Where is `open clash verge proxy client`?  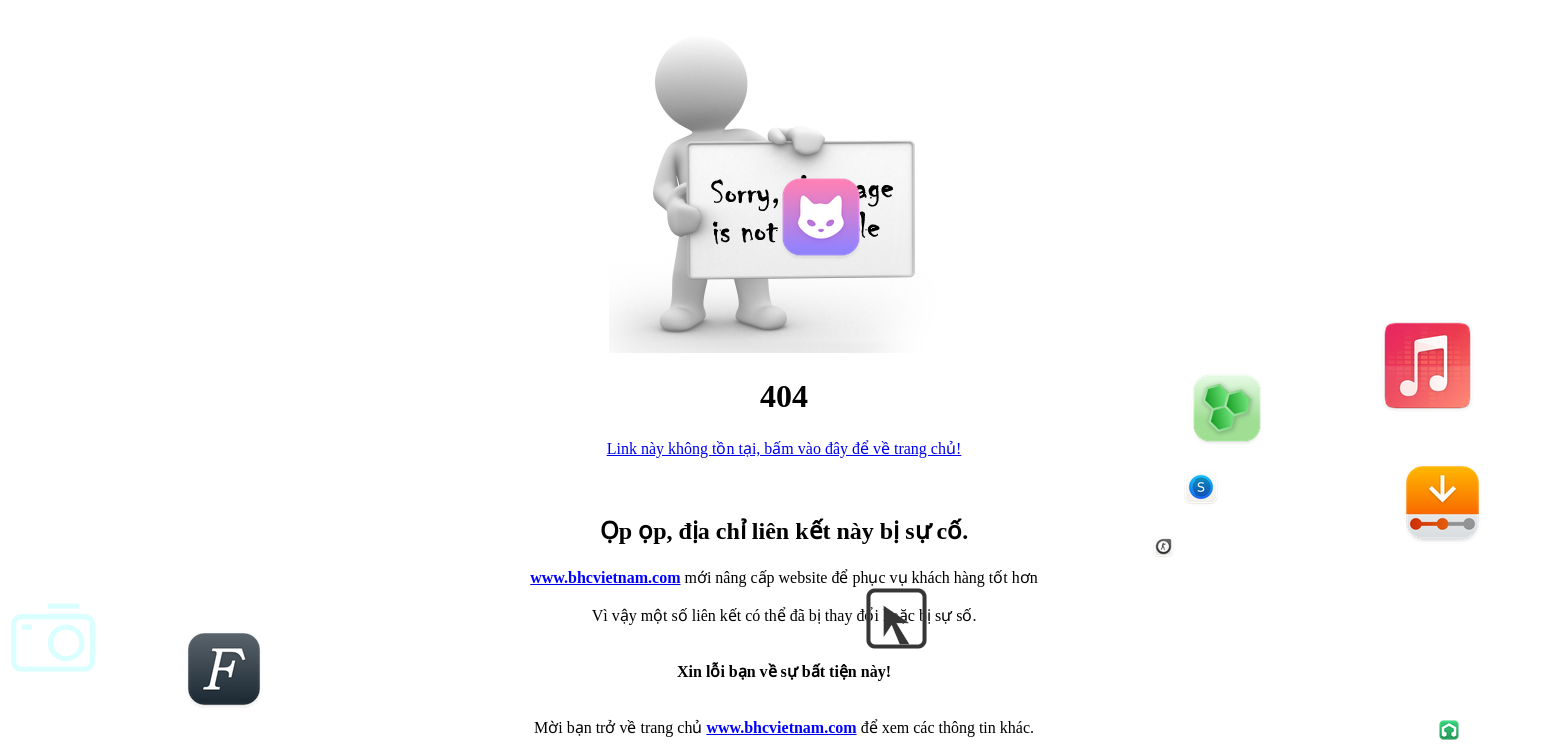 open clash verge proxy client is located at coordinates (821, 217).